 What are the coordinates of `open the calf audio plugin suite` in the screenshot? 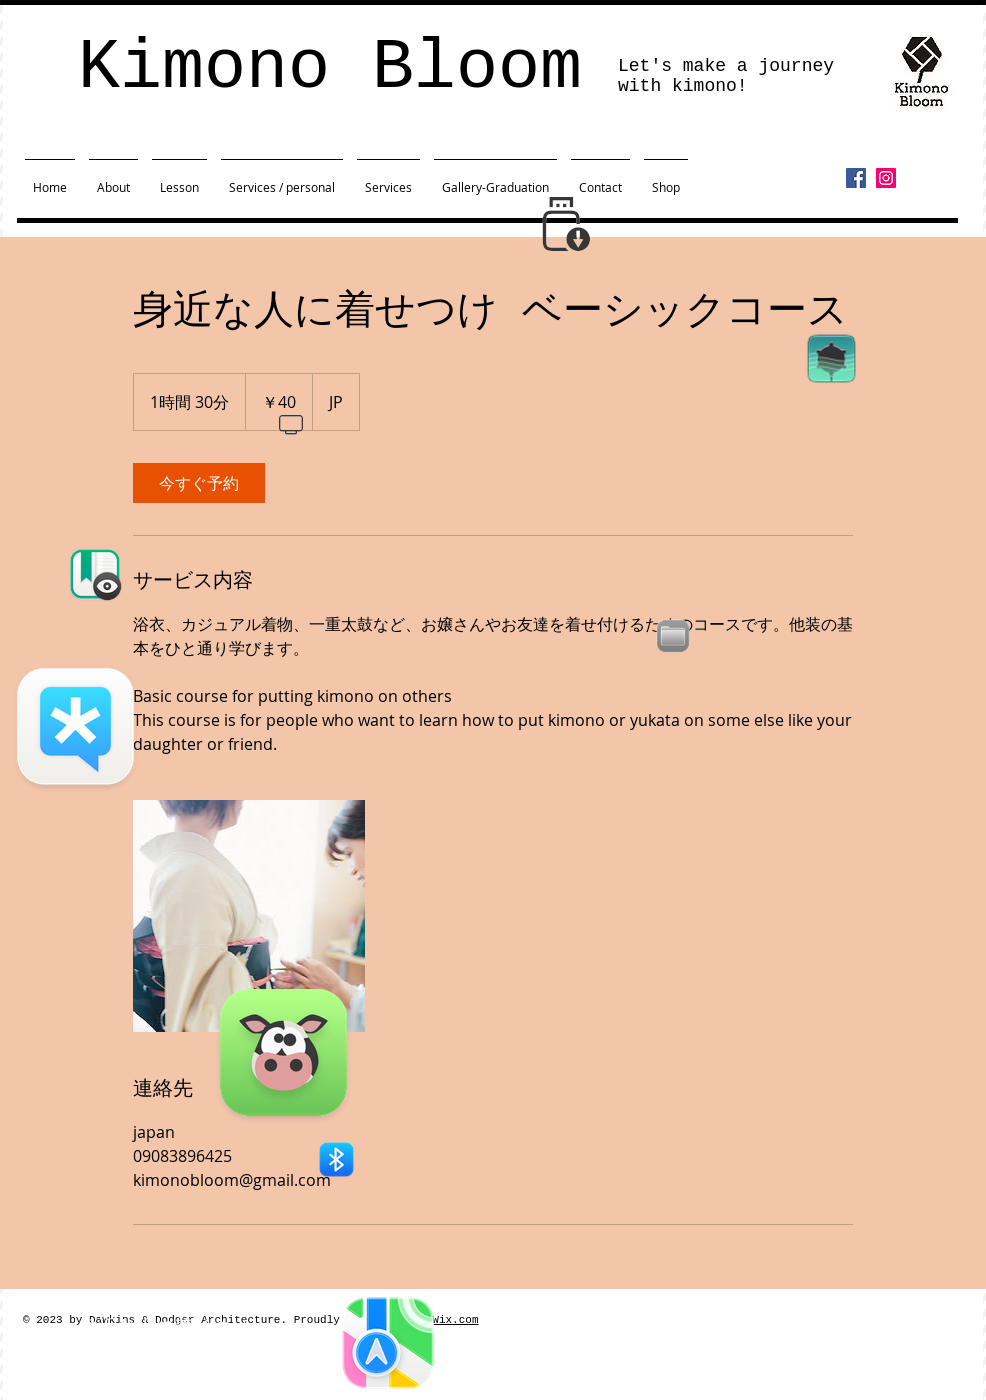 It's located at (283, 1052).